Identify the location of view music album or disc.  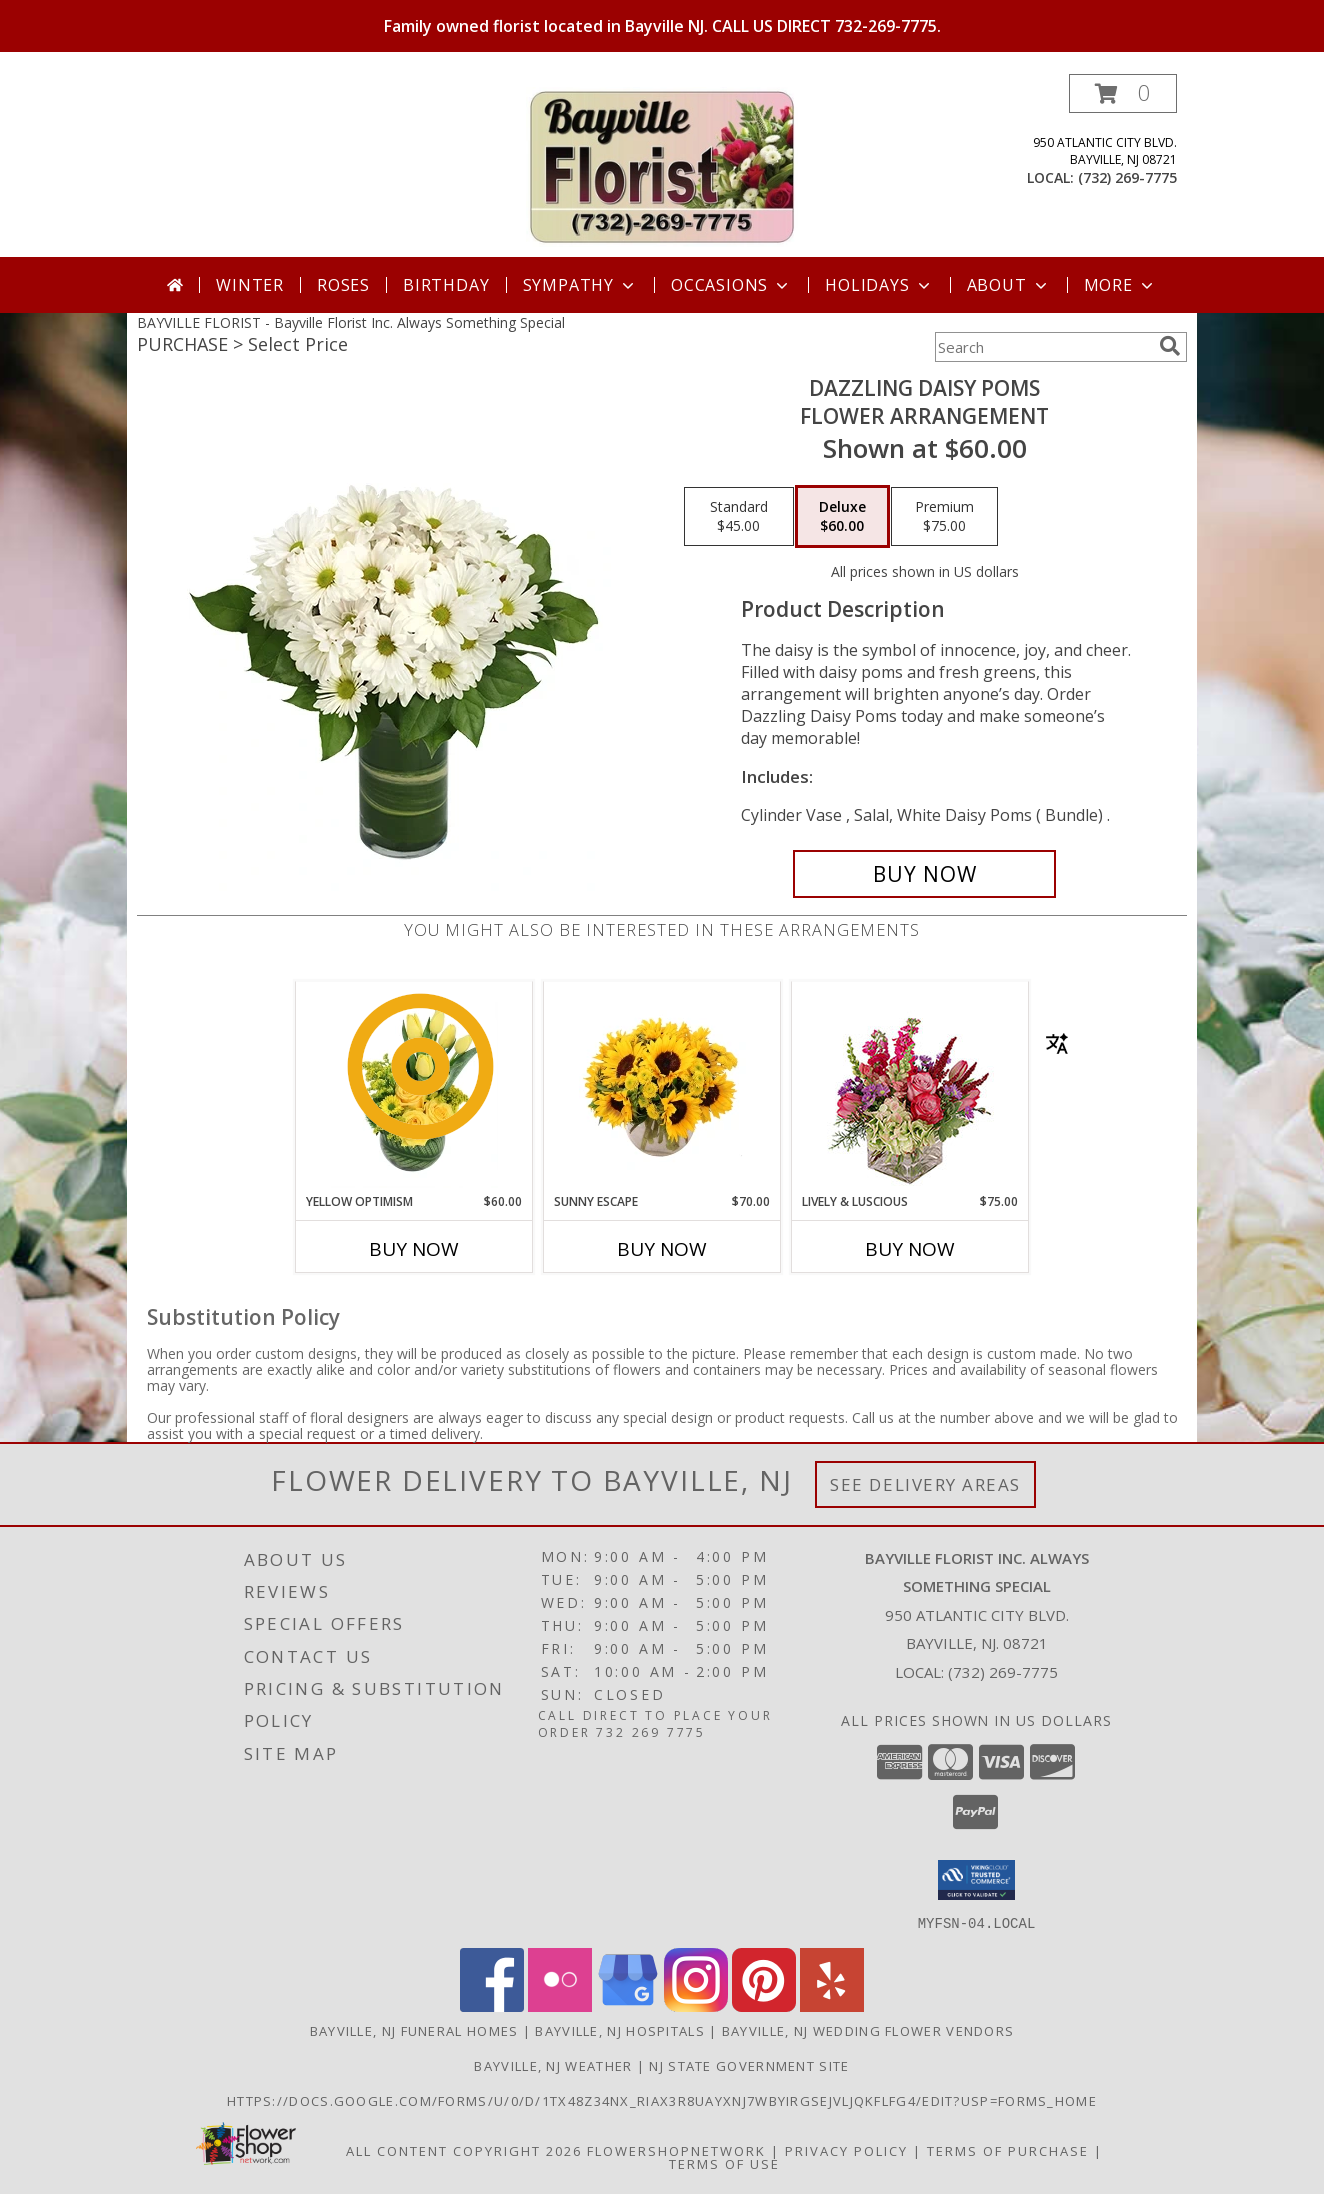
(420, 1066).